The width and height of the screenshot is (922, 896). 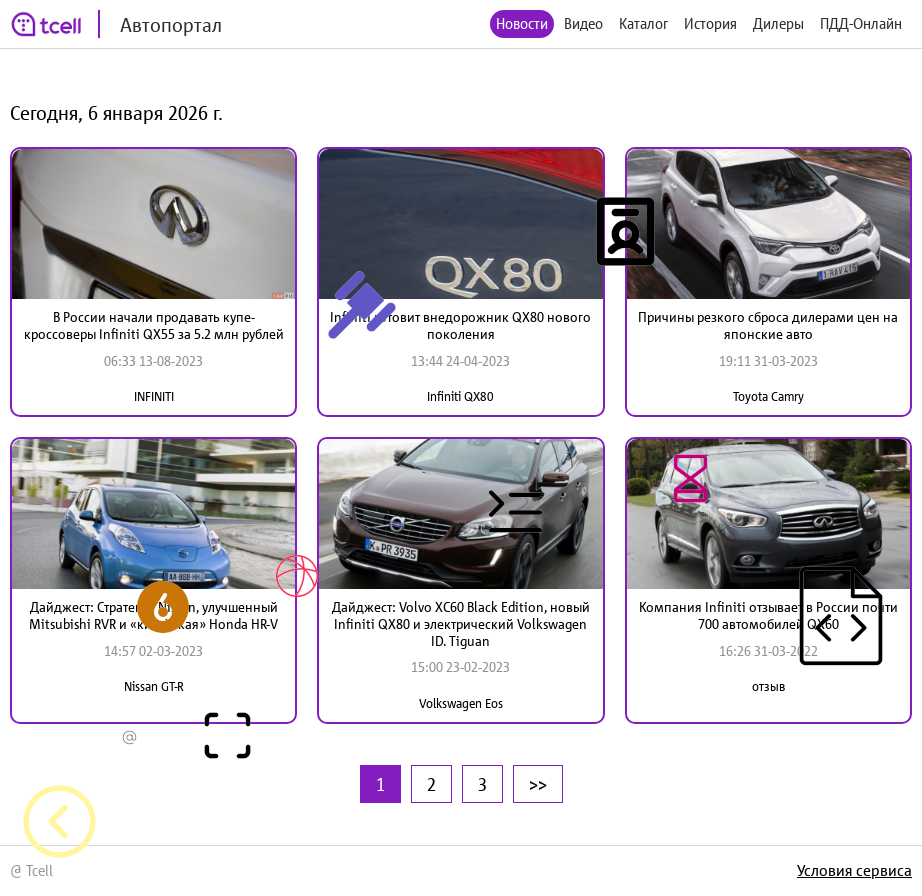 What do you see at coordinates (129, 737) in the screenshot?
I see `mention a user in a post or comment` at bounding box center [129, 737].